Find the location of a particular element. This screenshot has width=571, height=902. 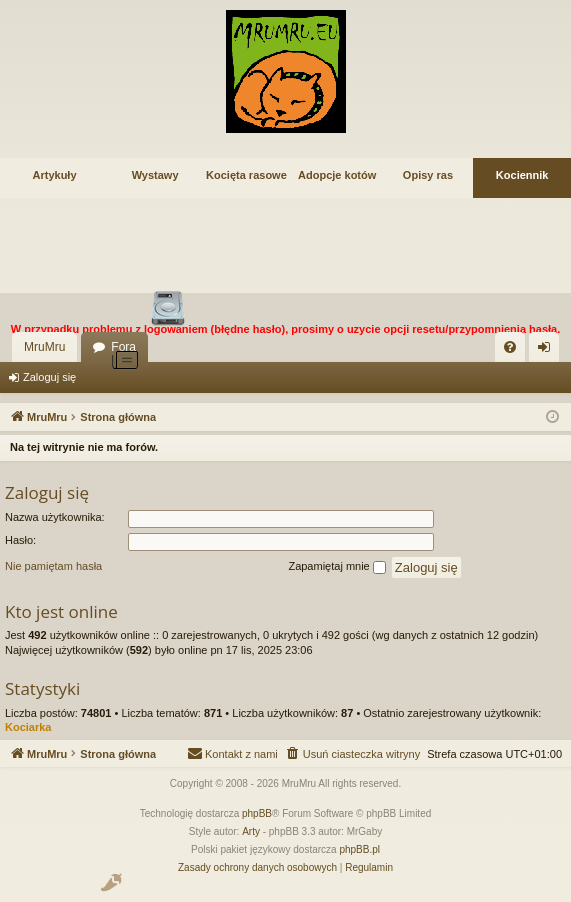

access local hard drive storage is located at coordinates (168, 308).